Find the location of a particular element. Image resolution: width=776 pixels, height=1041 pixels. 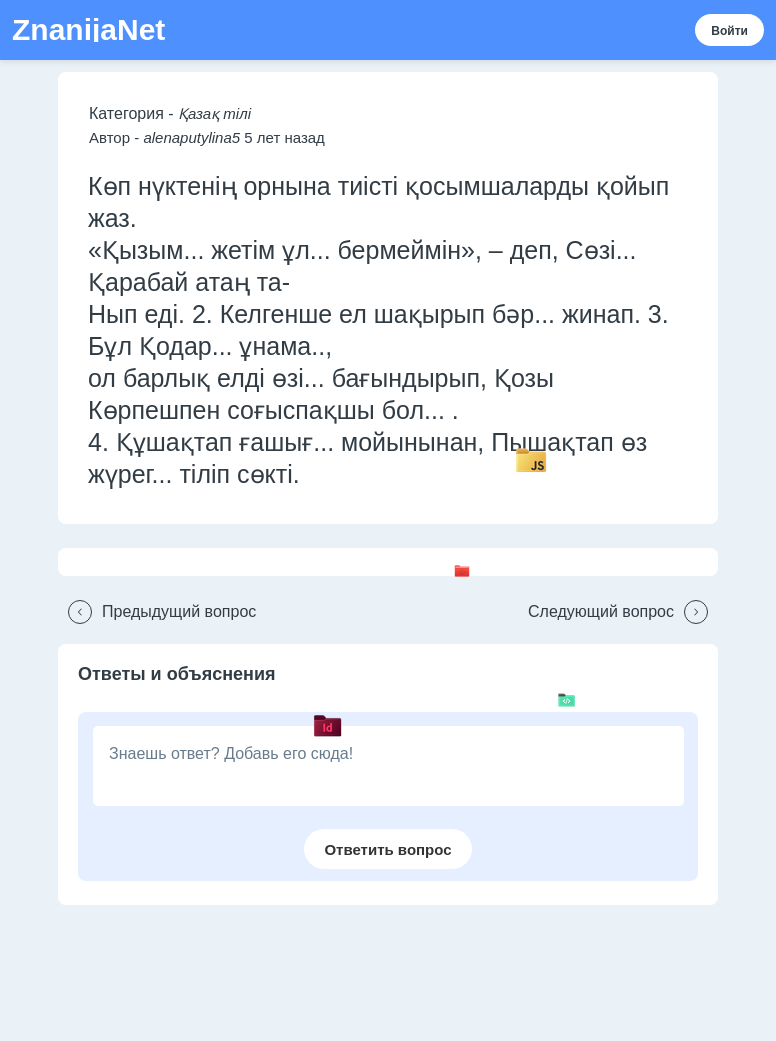

folder containing Adobe InDesign project files is located at coordinates (327, 726).